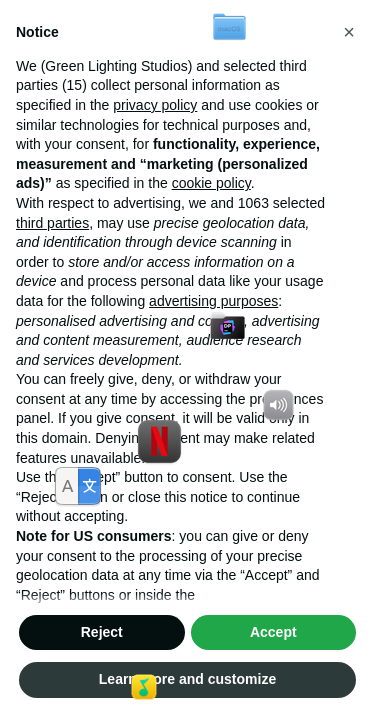  I want to click on open sound preferences, so click(278, 405).